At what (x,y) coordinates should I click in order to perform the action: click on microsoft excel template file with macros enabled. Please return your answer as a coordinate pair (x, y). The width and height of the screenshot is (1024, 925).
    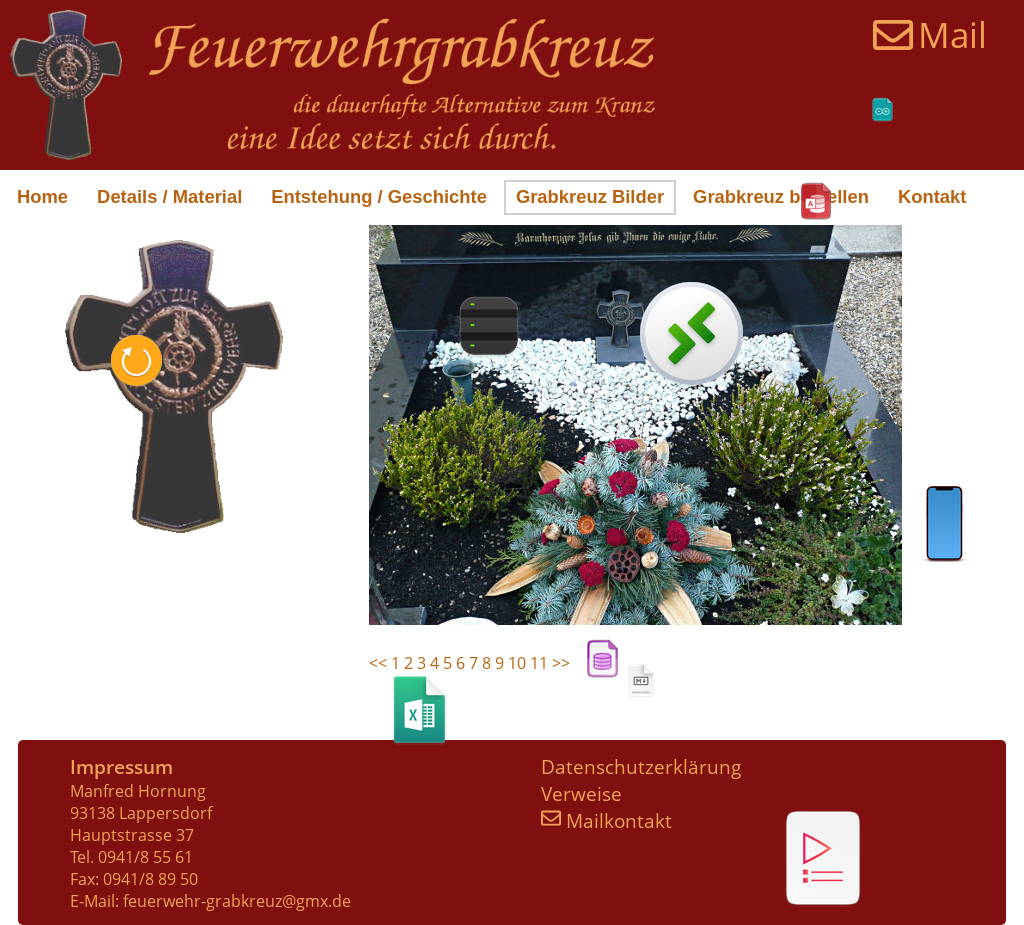
    Looking at the image, I should click on (419, 709).